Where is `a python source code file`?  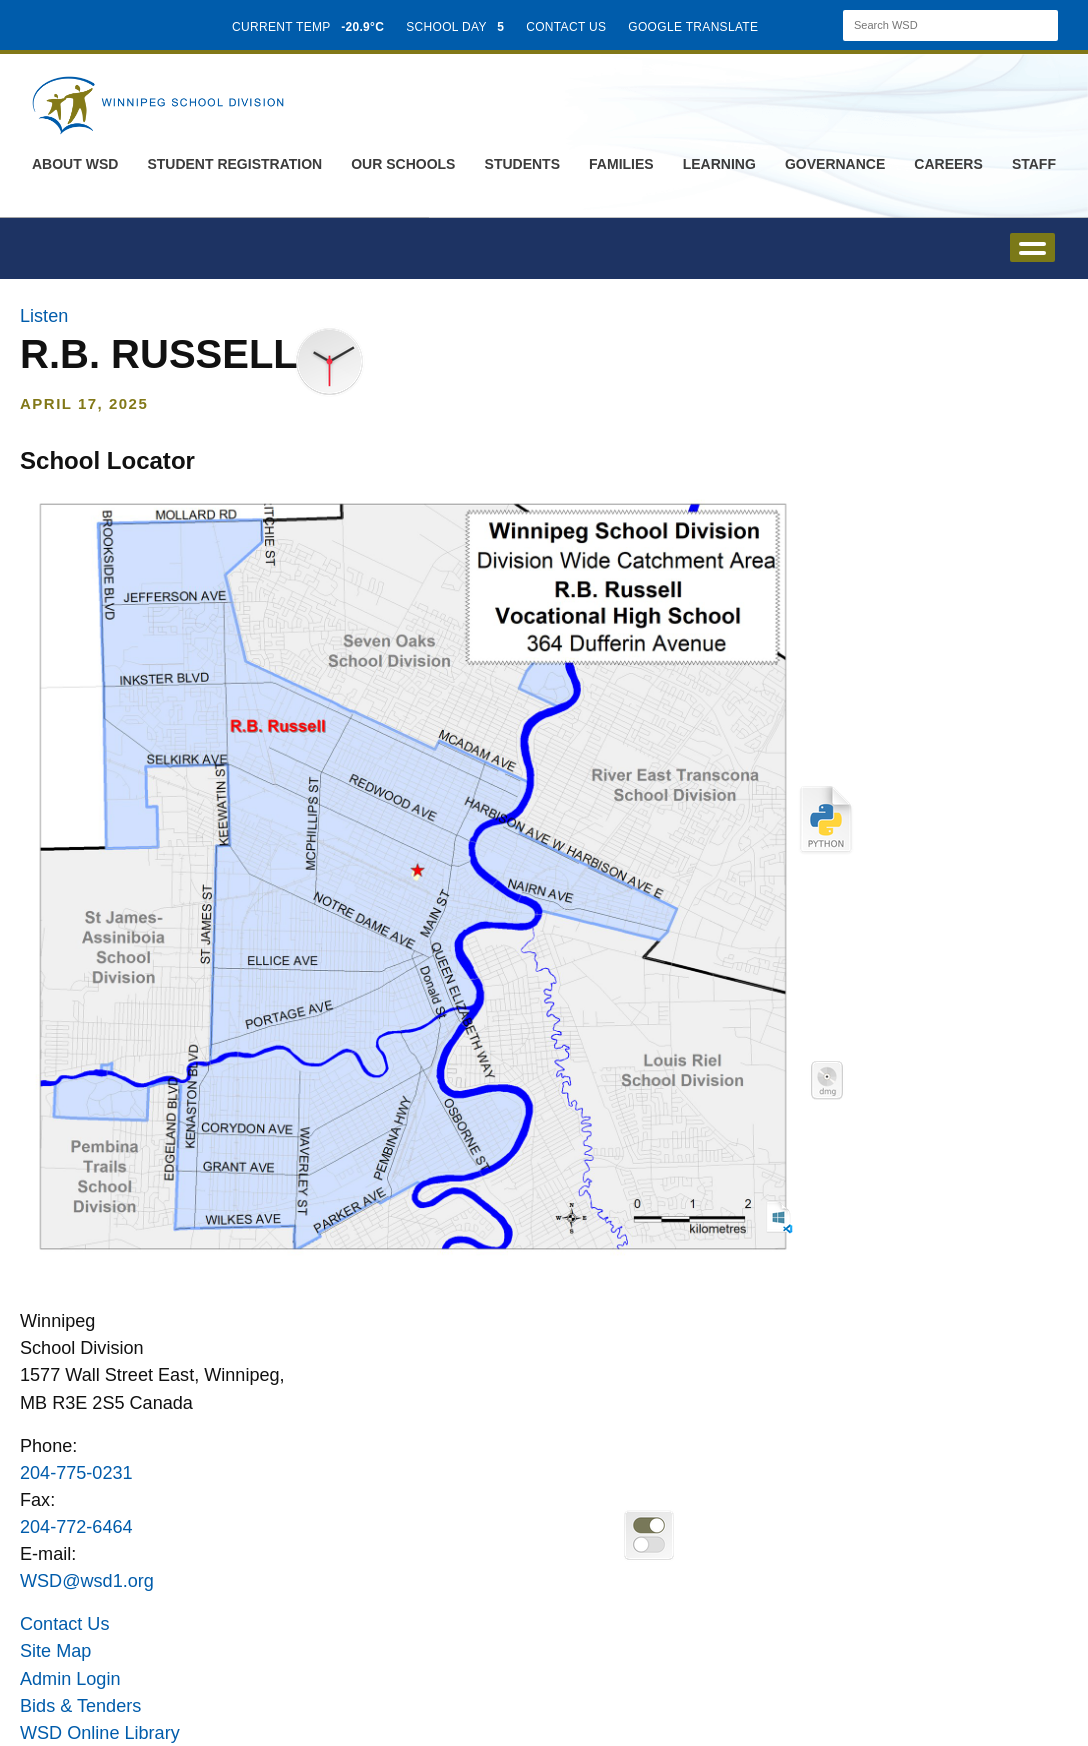
a python source code file is located at coordinates (826, 820).